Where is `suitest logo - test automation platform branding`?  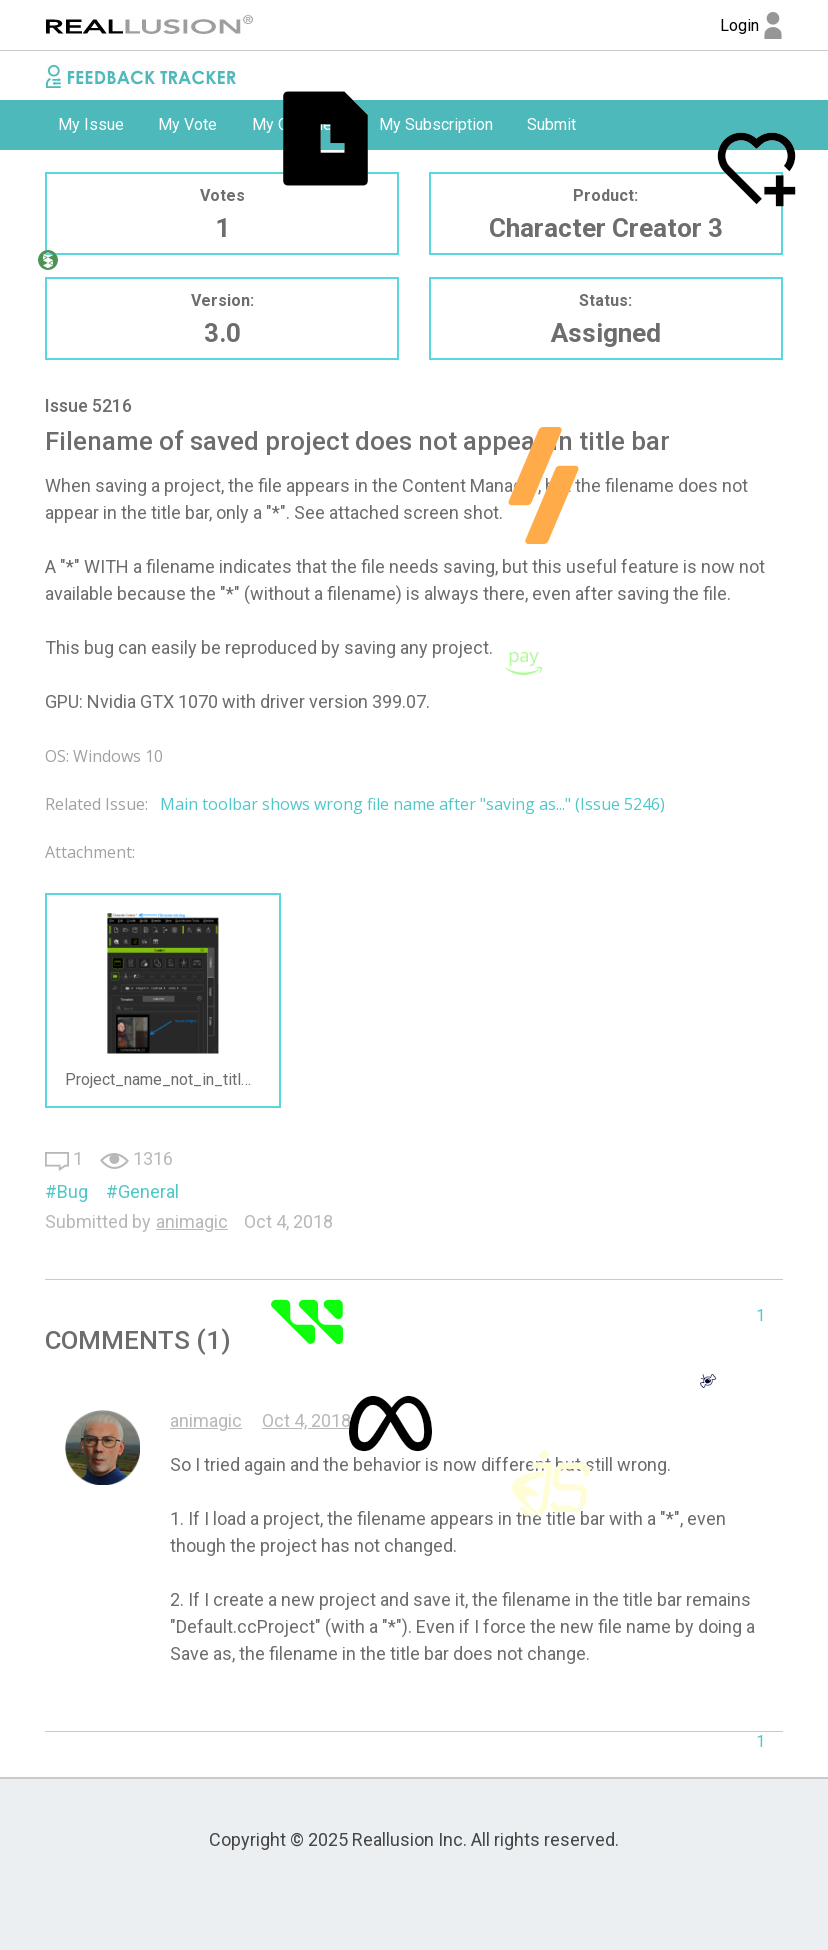 suitest logo - test automation platform branding is located at coordinates (708, 1381).